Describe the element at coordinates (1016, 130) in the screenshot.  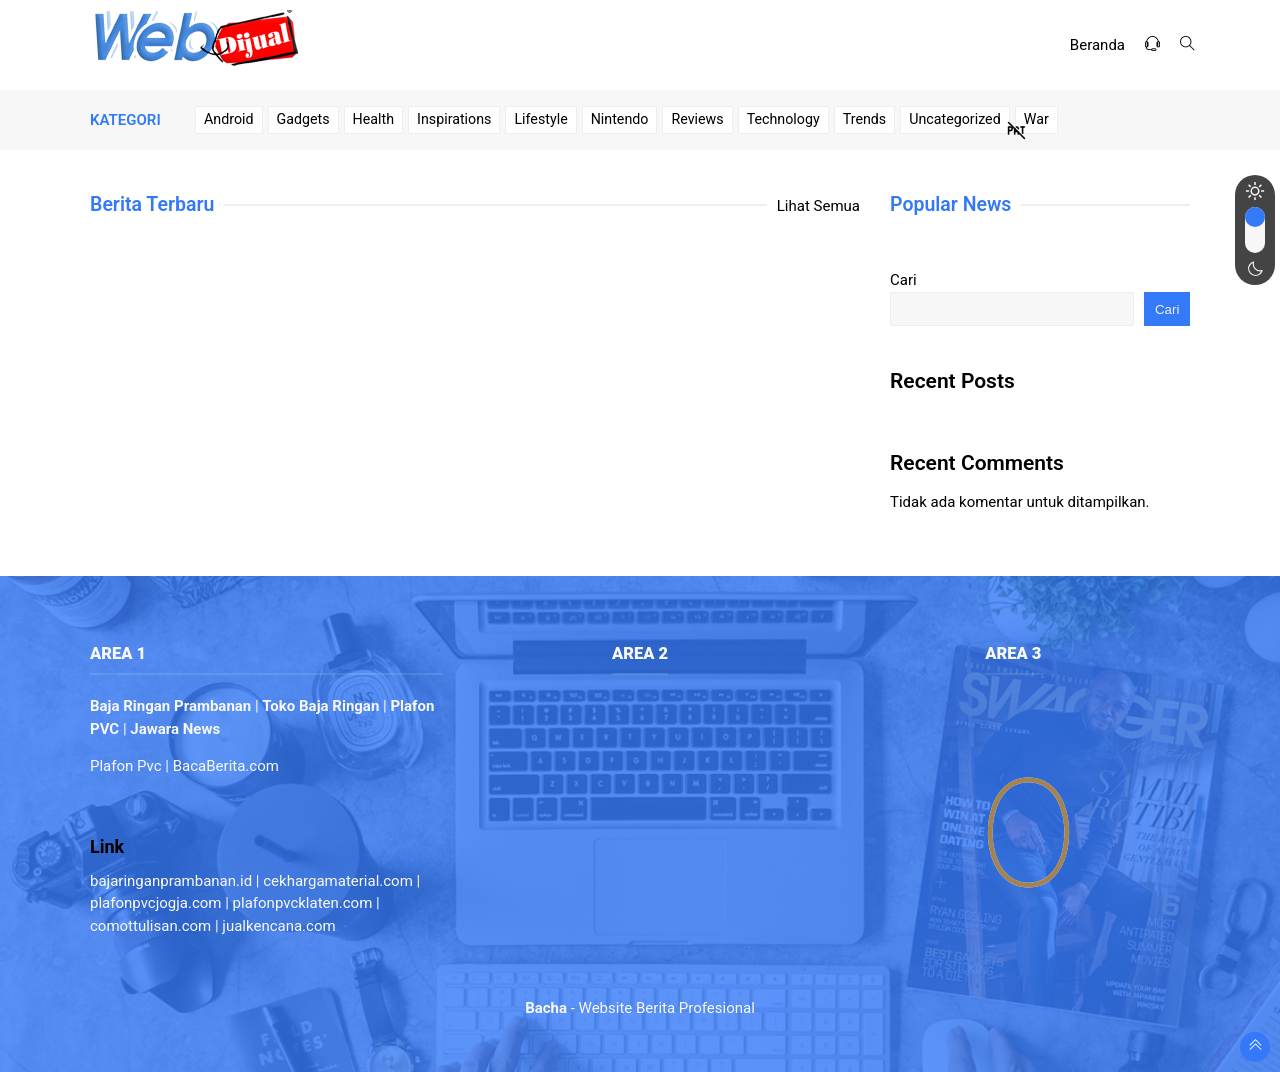
I see `http patch request disabled or unavailable` at that location.